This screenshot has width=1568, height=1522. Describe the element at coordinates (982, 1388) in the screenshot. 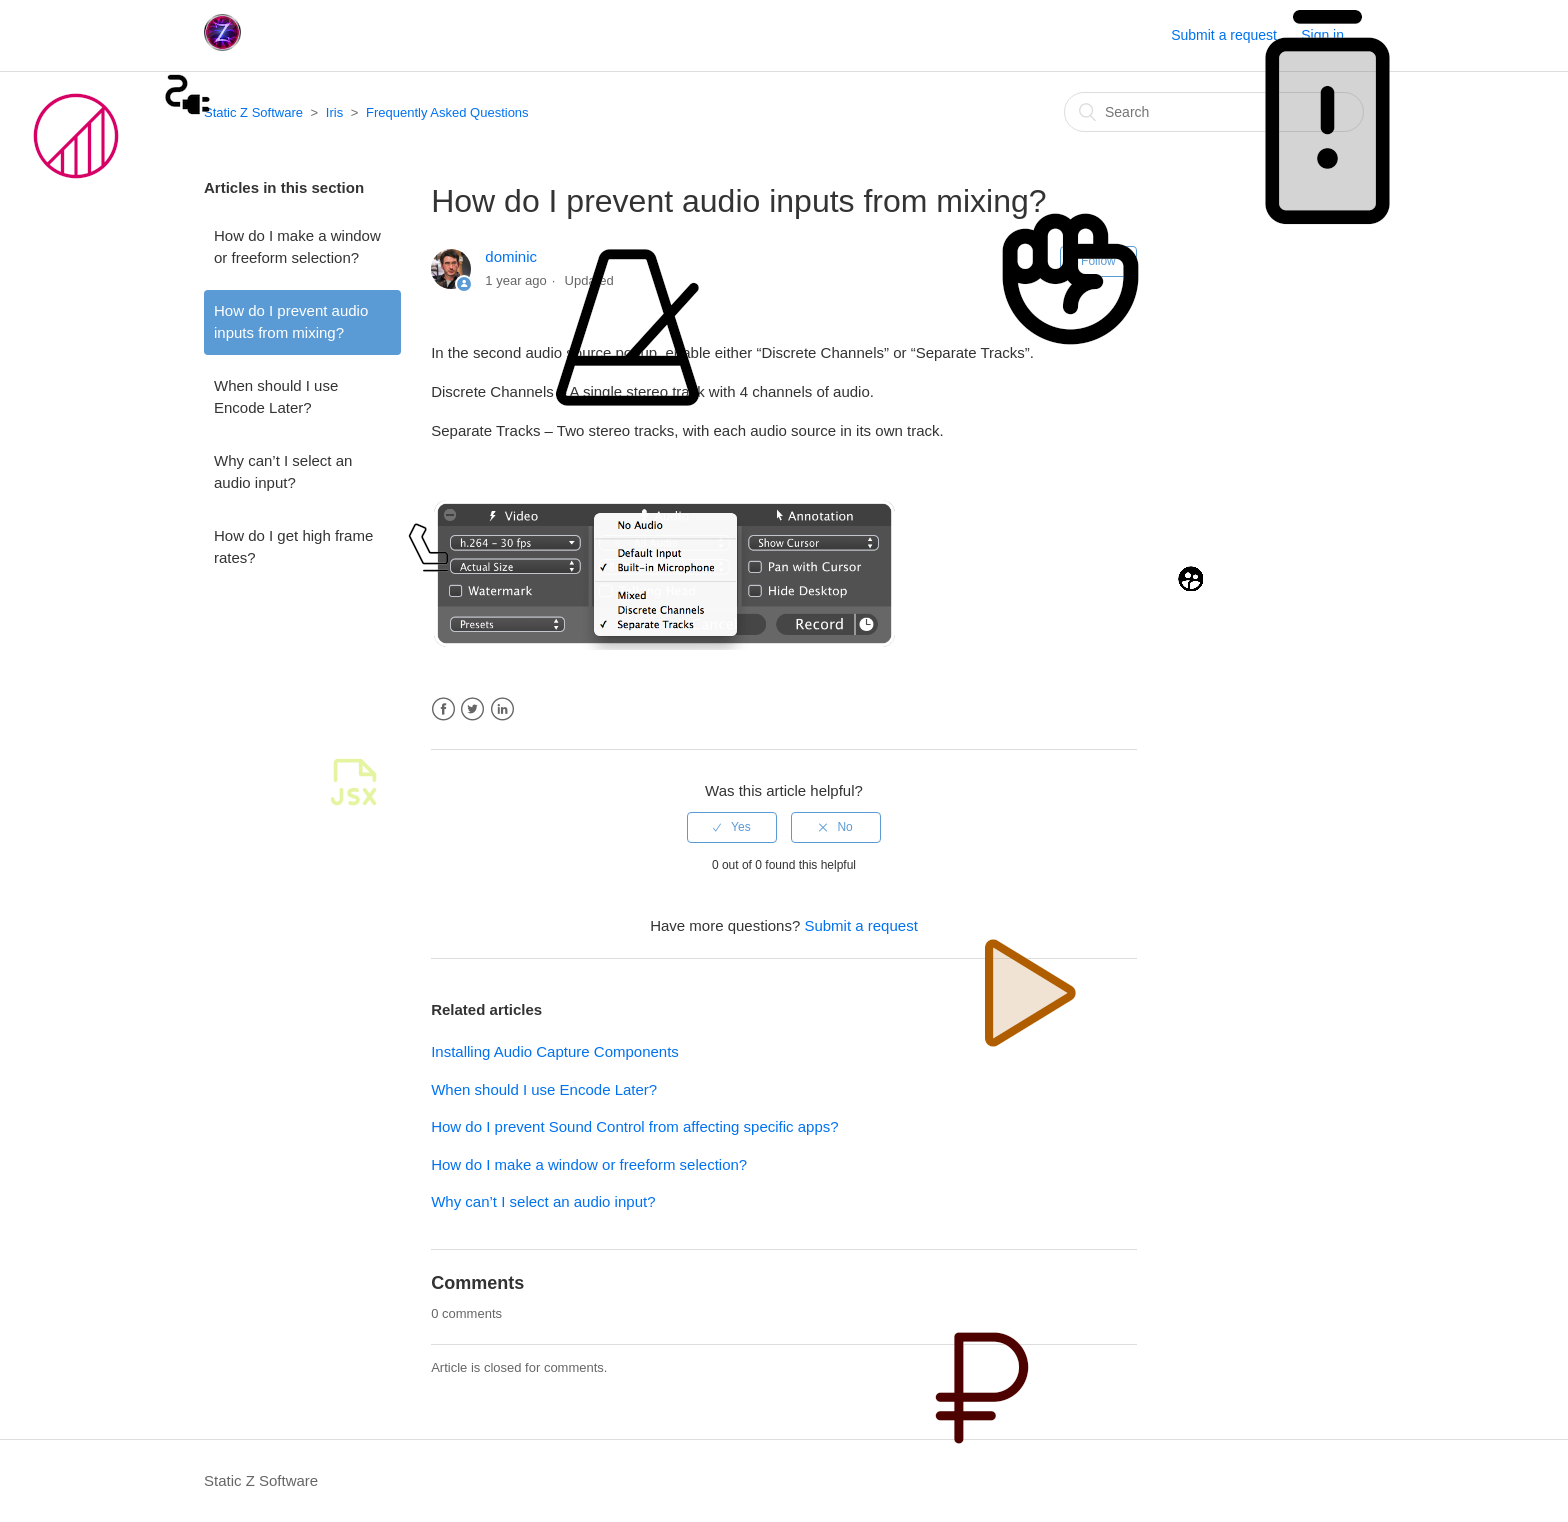

I see `view prices in russian rubles` at that location.